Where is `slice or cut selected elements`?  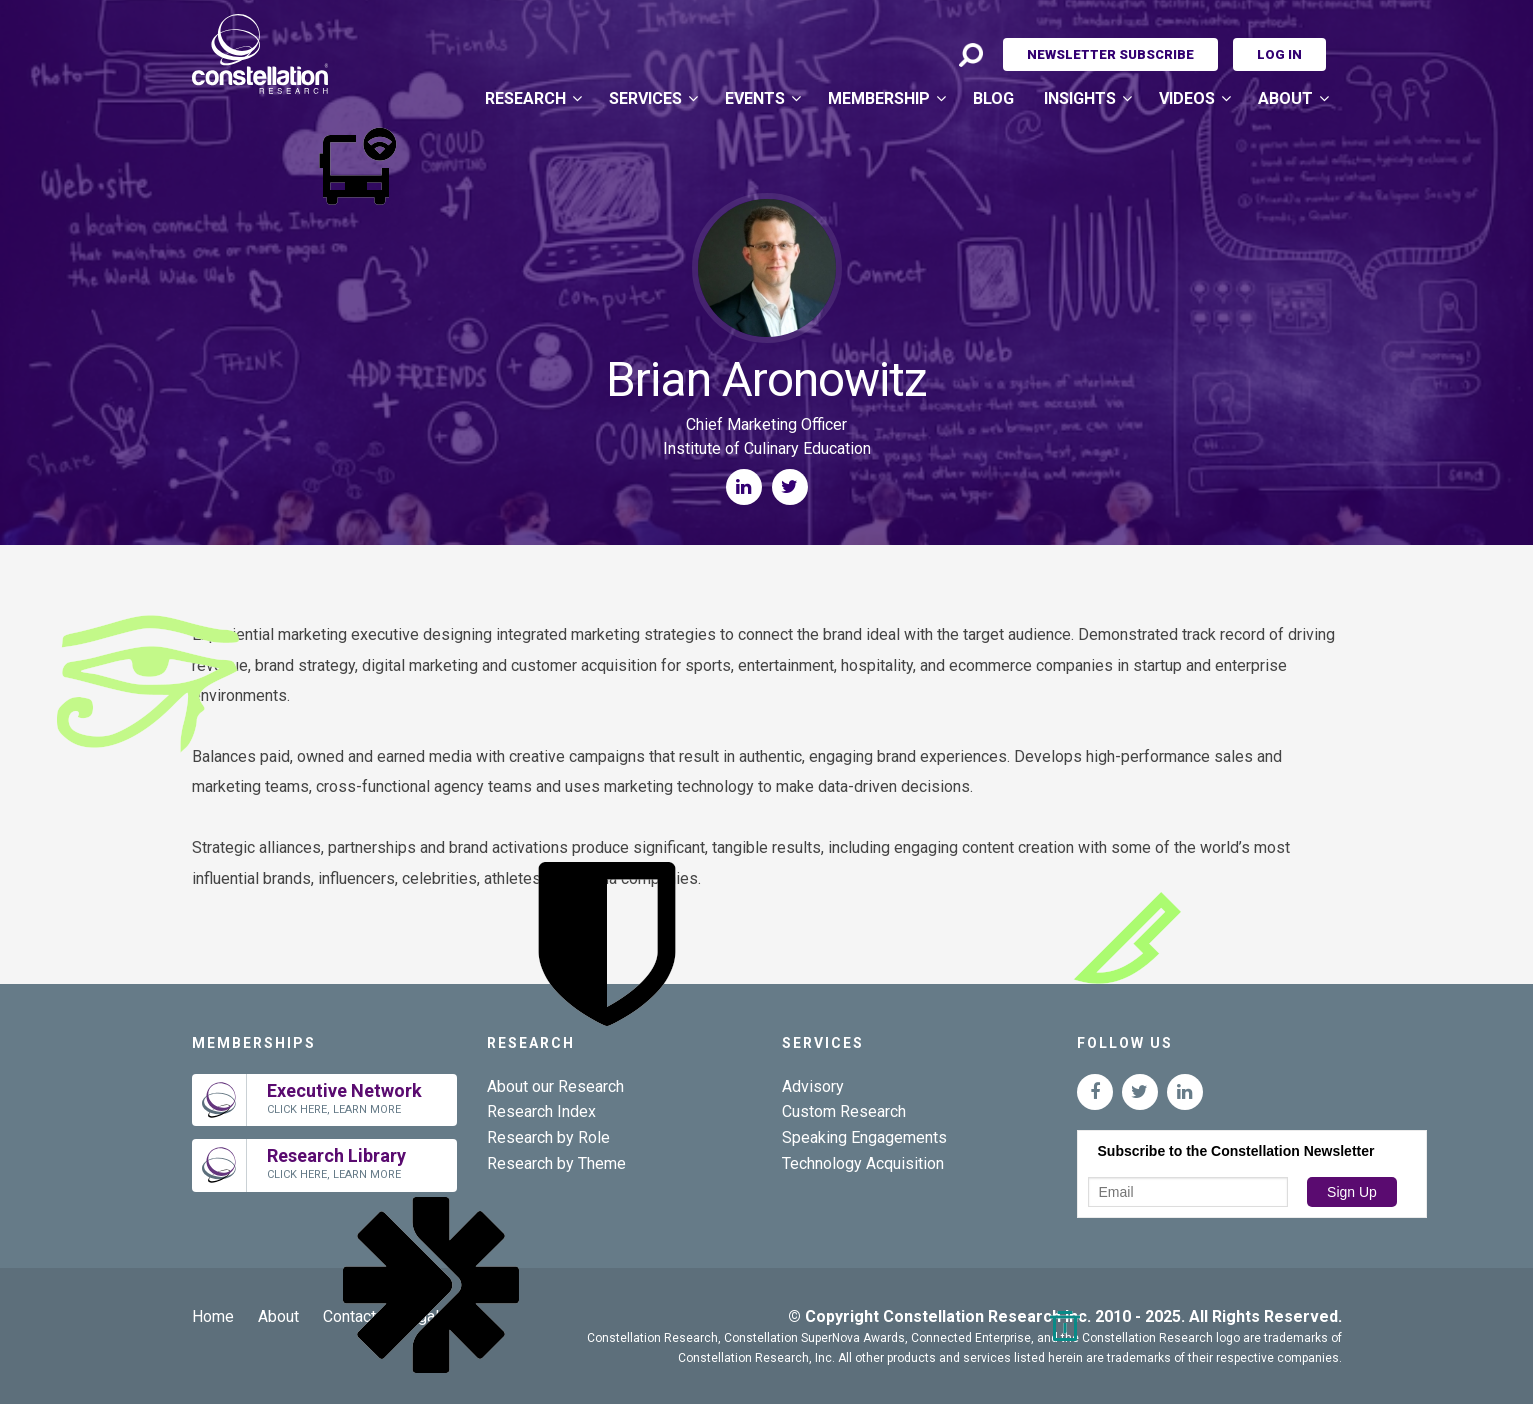 slice or cut selected elements is located at coordinates (1128, 938).